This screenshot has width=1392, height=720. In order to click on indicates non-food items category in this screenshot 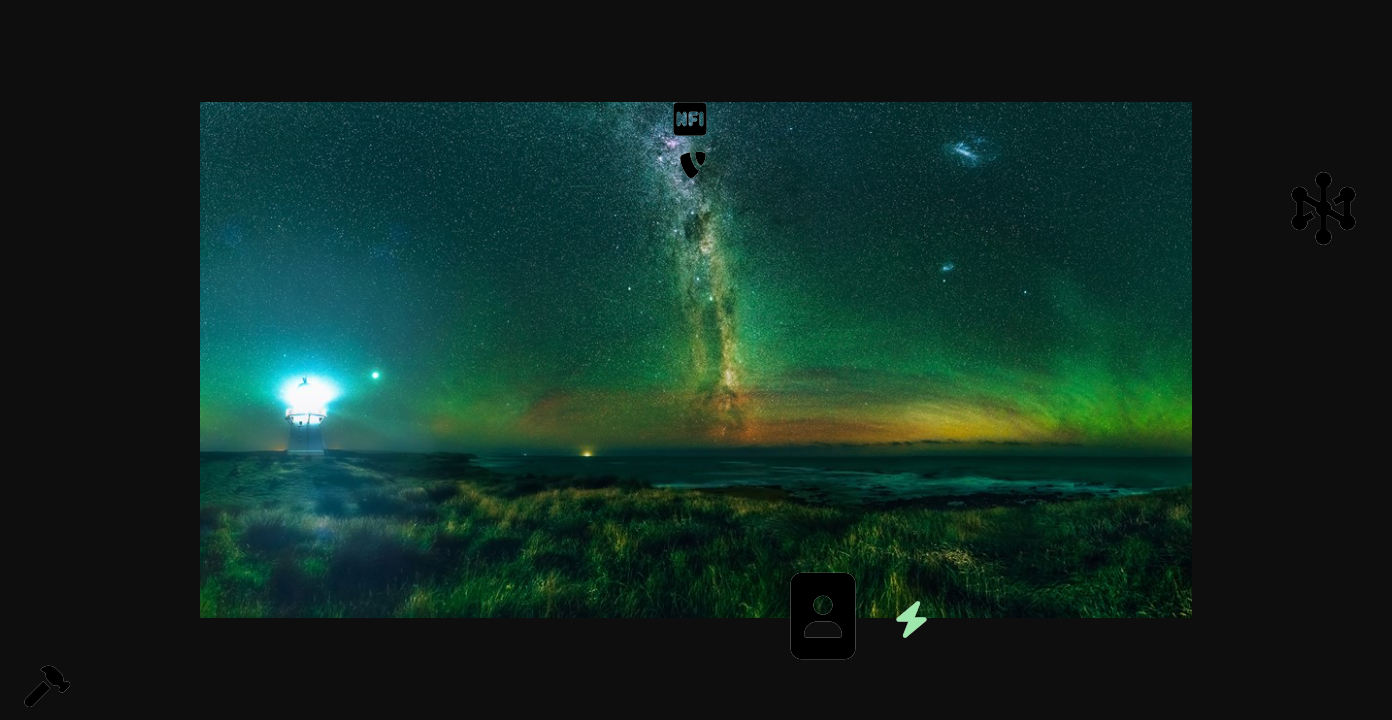, I will do `click(690, 119)`.